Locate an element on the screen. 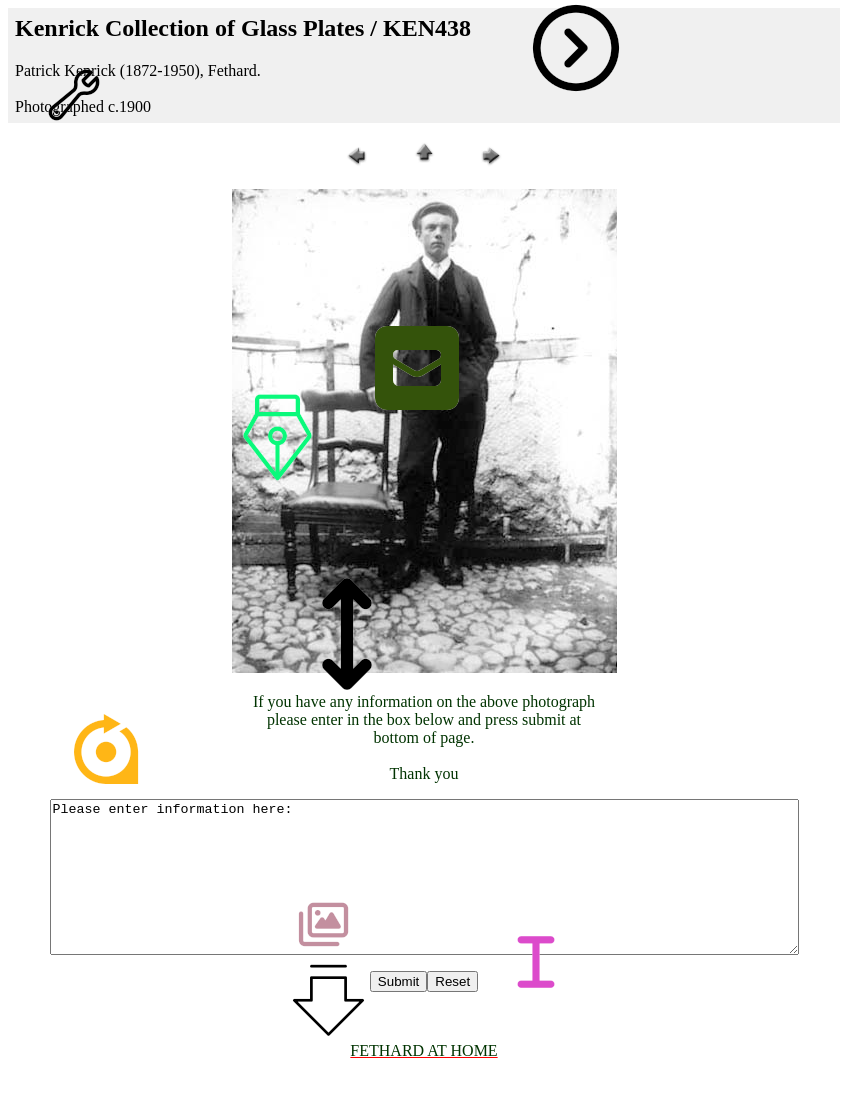  text cursor indicating an editable text field is located at coordinates (536, 962).